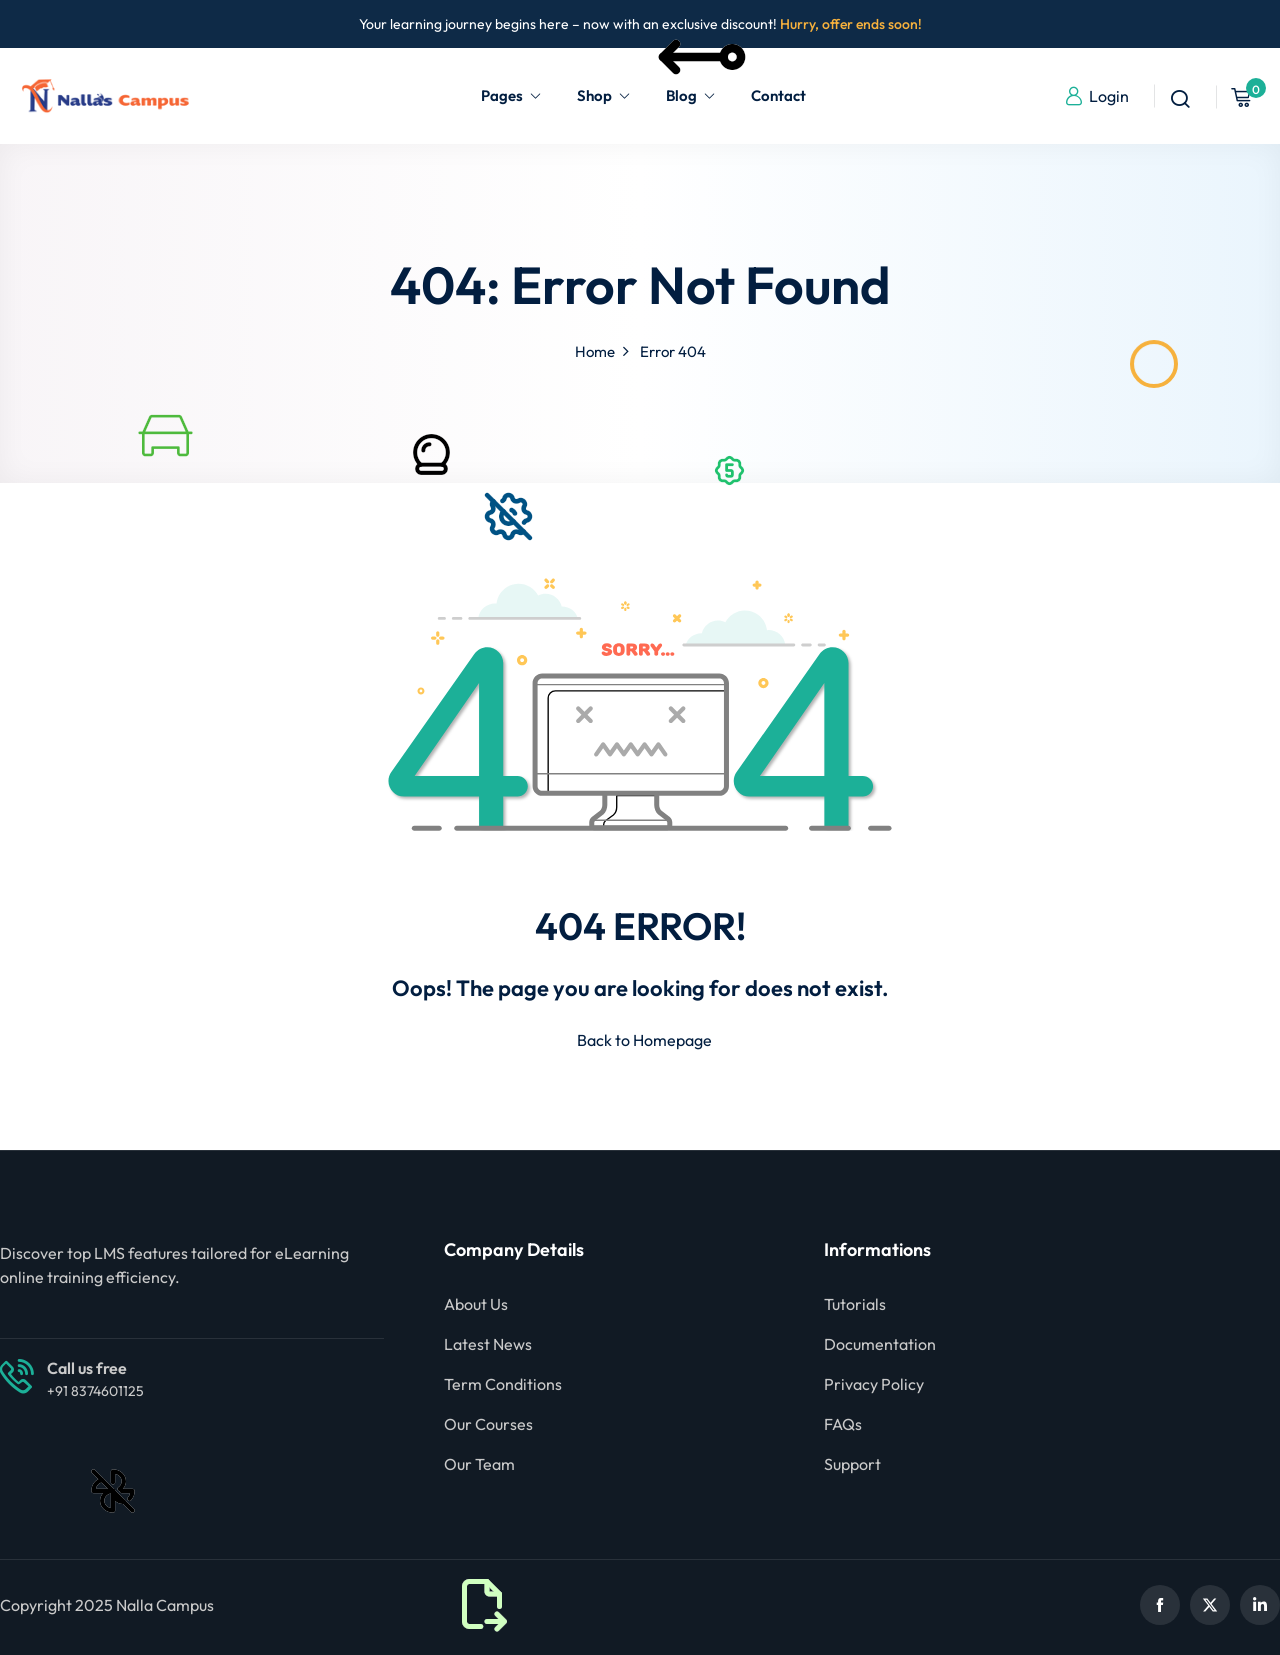 The width and height of the screenshot is (1280, 1655). What do you see at coordinates (729, 470) in the screenshot?
I see `indicates a level 5 ranking or badge` at bounding box center [729, 470].